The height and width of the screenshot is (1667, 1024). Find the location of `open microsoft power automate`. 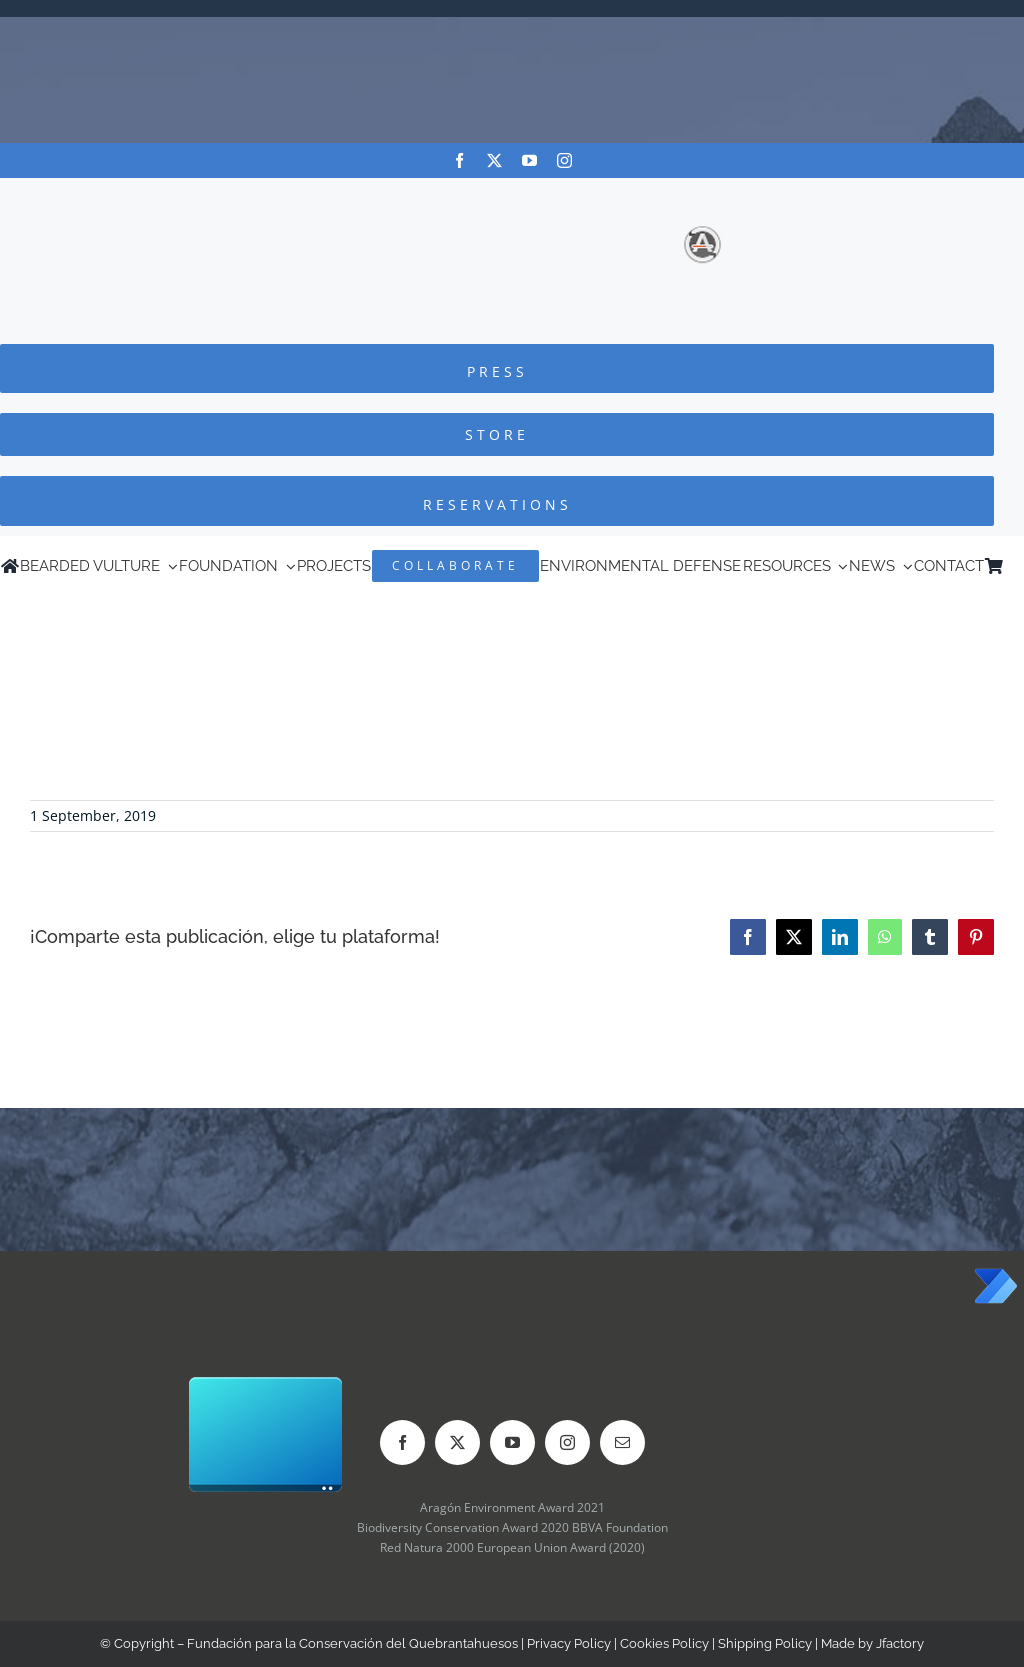

open microsoft power automate is located at coordinates (996, 1286).